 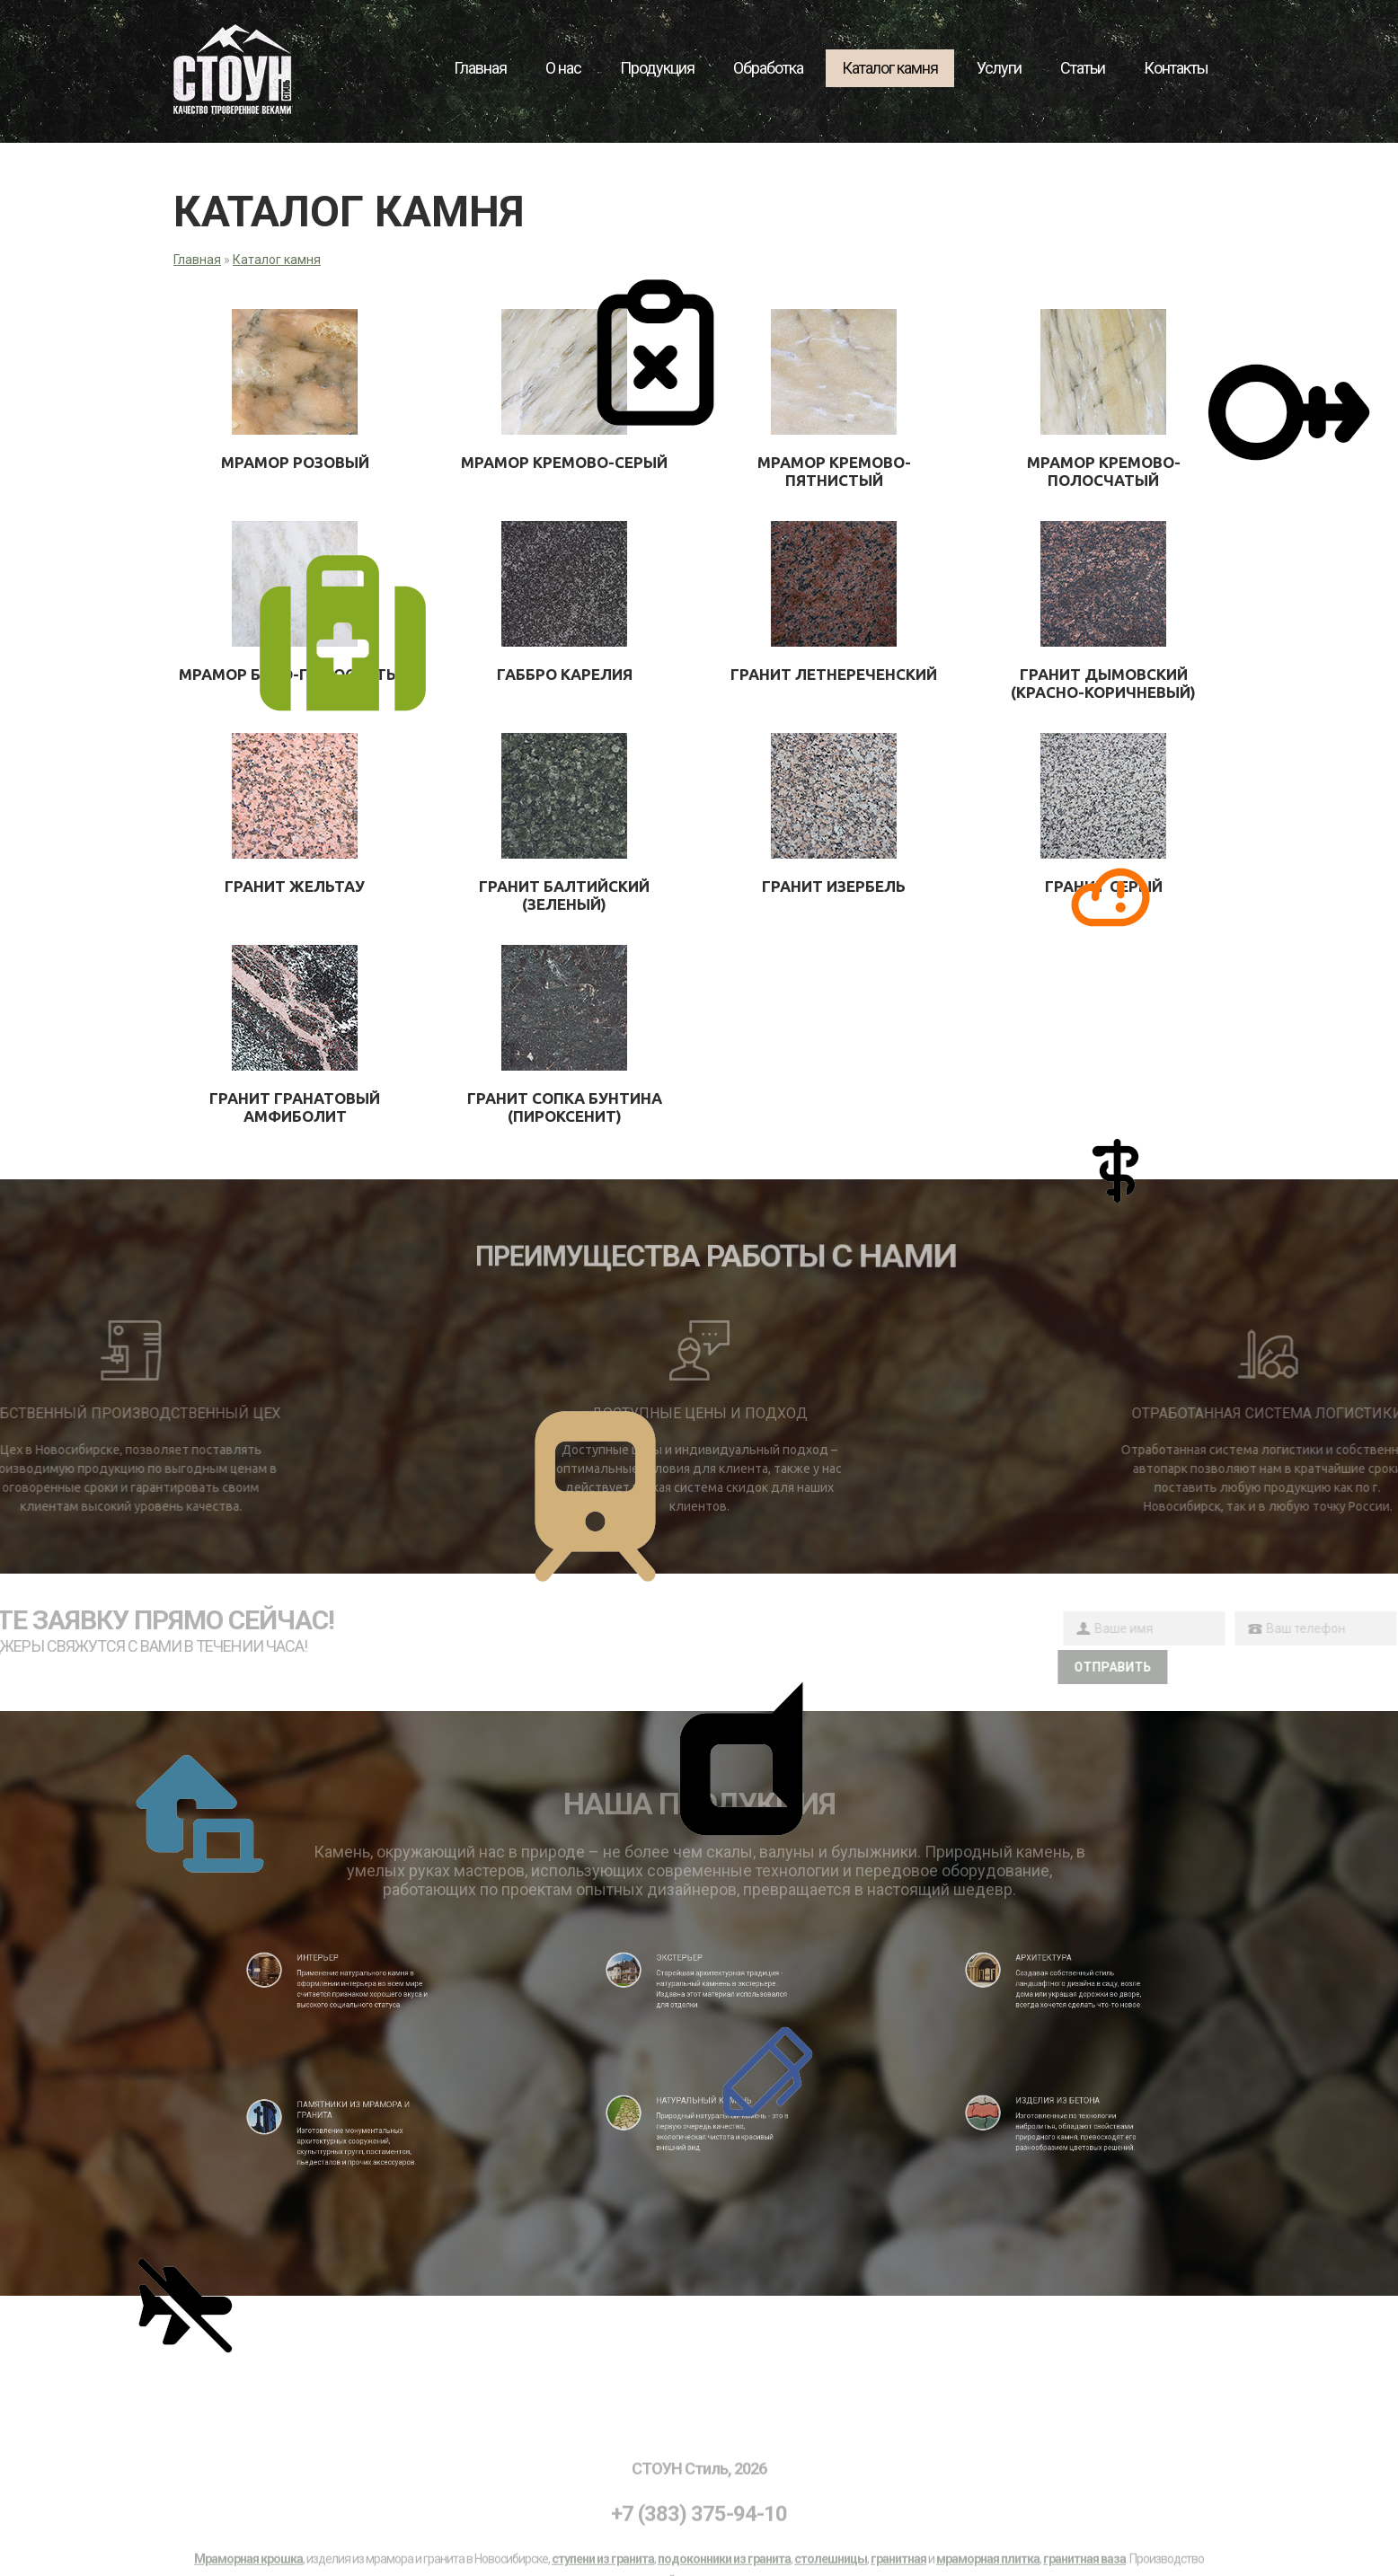 What do you see at coordinates (655, 352) in the screenshot?
I see `clear clipboard contents` at bounding box center [655, 352].